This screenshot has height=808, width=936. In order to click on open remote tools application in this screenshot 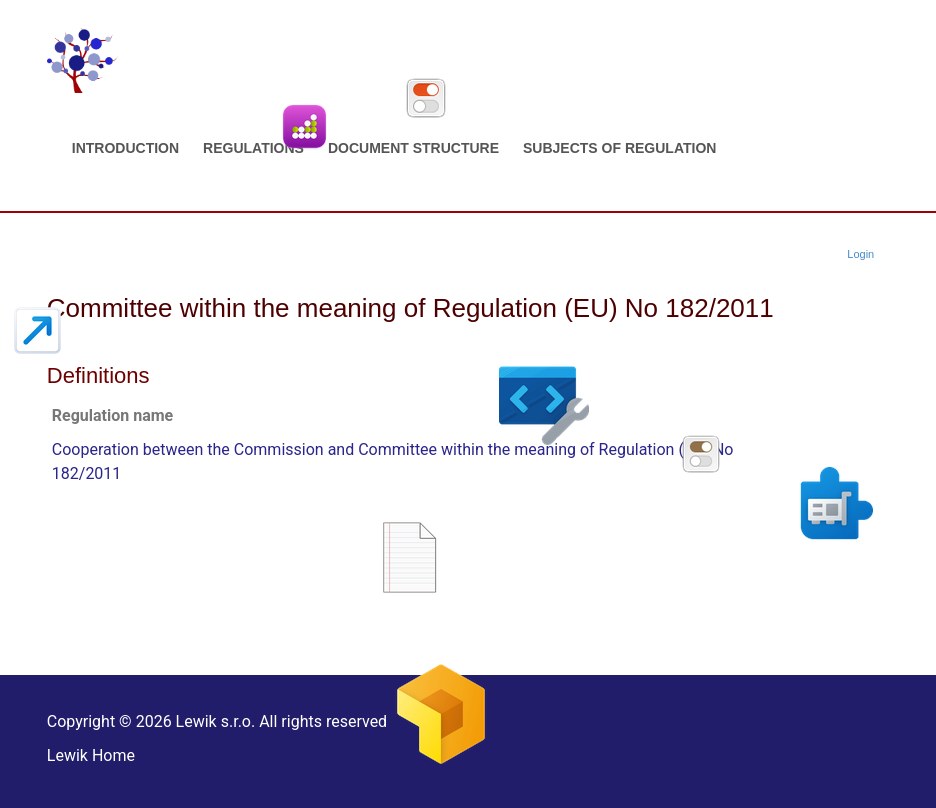, I will do `click(544, 402)`.